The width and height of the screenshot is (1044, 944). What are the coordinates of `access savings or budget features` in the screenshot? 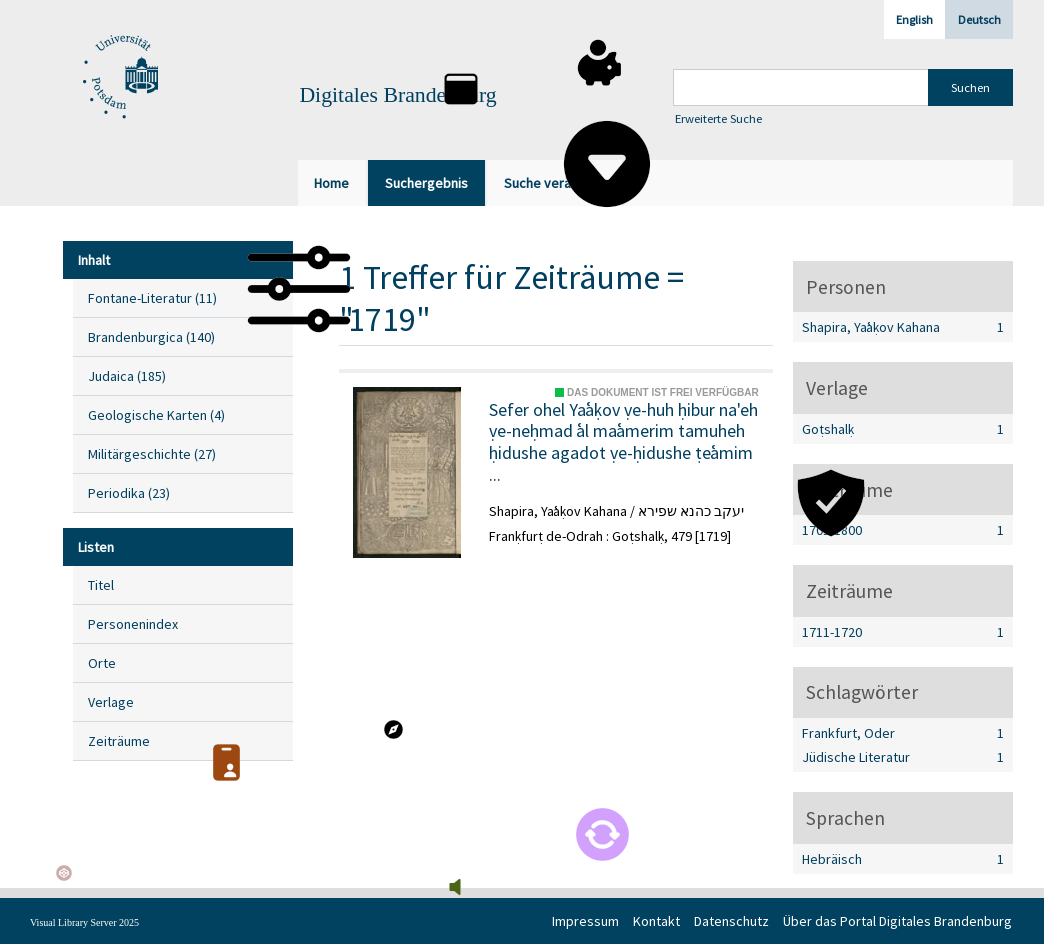 It's located at (598, 64).